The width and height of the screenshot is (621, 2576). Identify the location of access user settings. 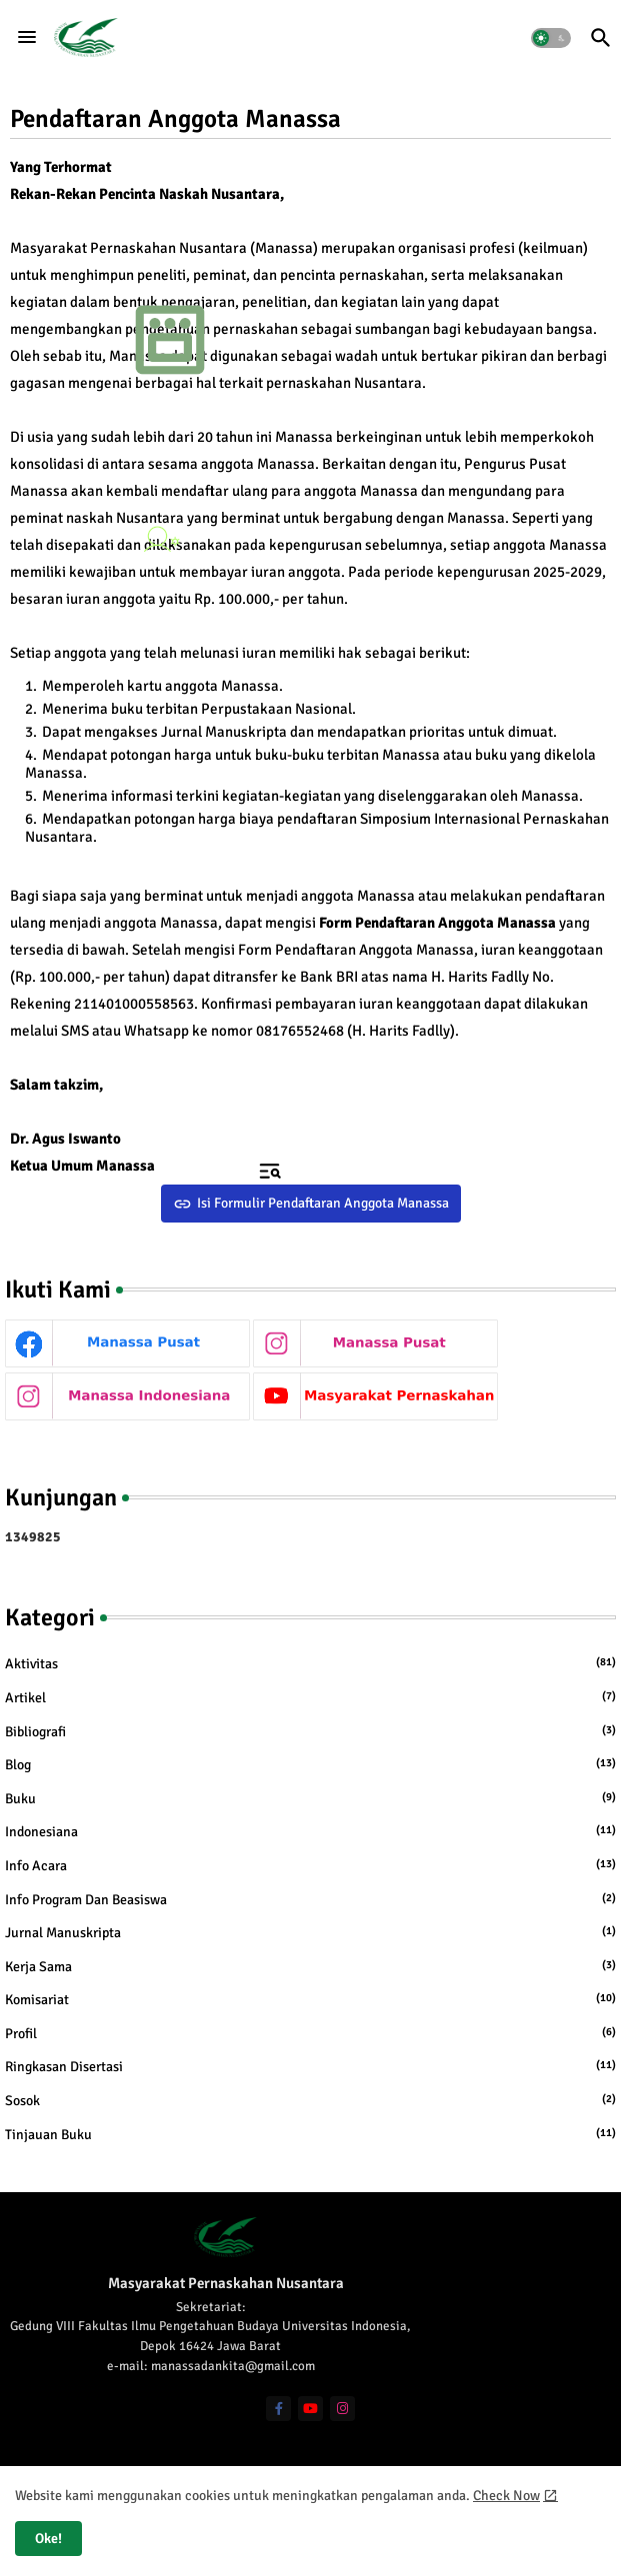
(160, 540).